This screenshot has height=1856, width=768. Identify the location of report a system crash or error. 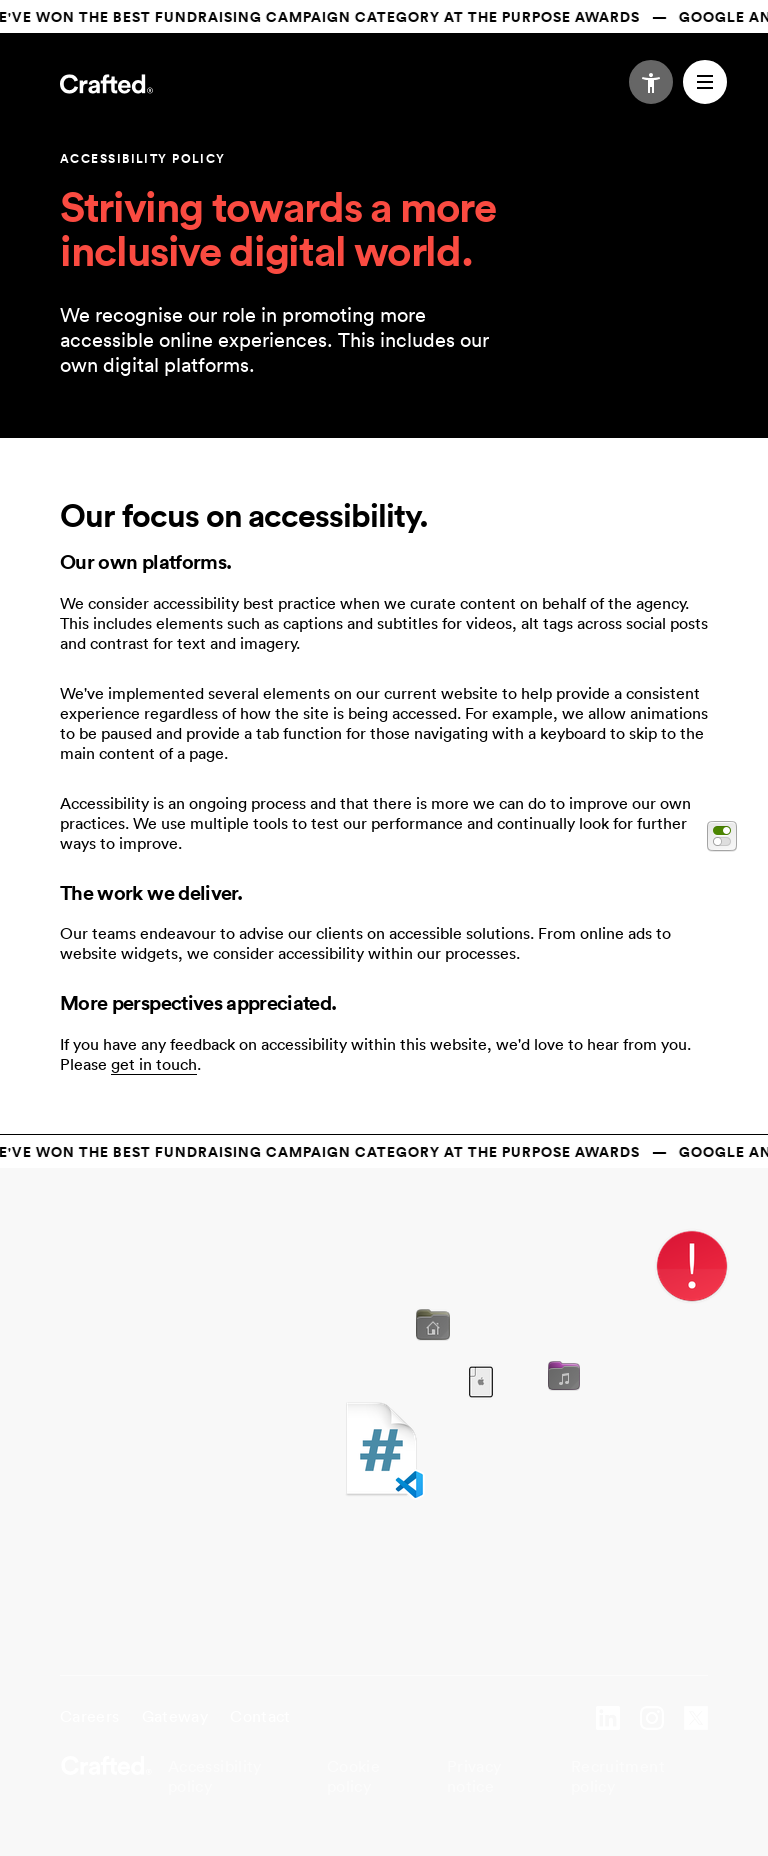
(692, 1266).